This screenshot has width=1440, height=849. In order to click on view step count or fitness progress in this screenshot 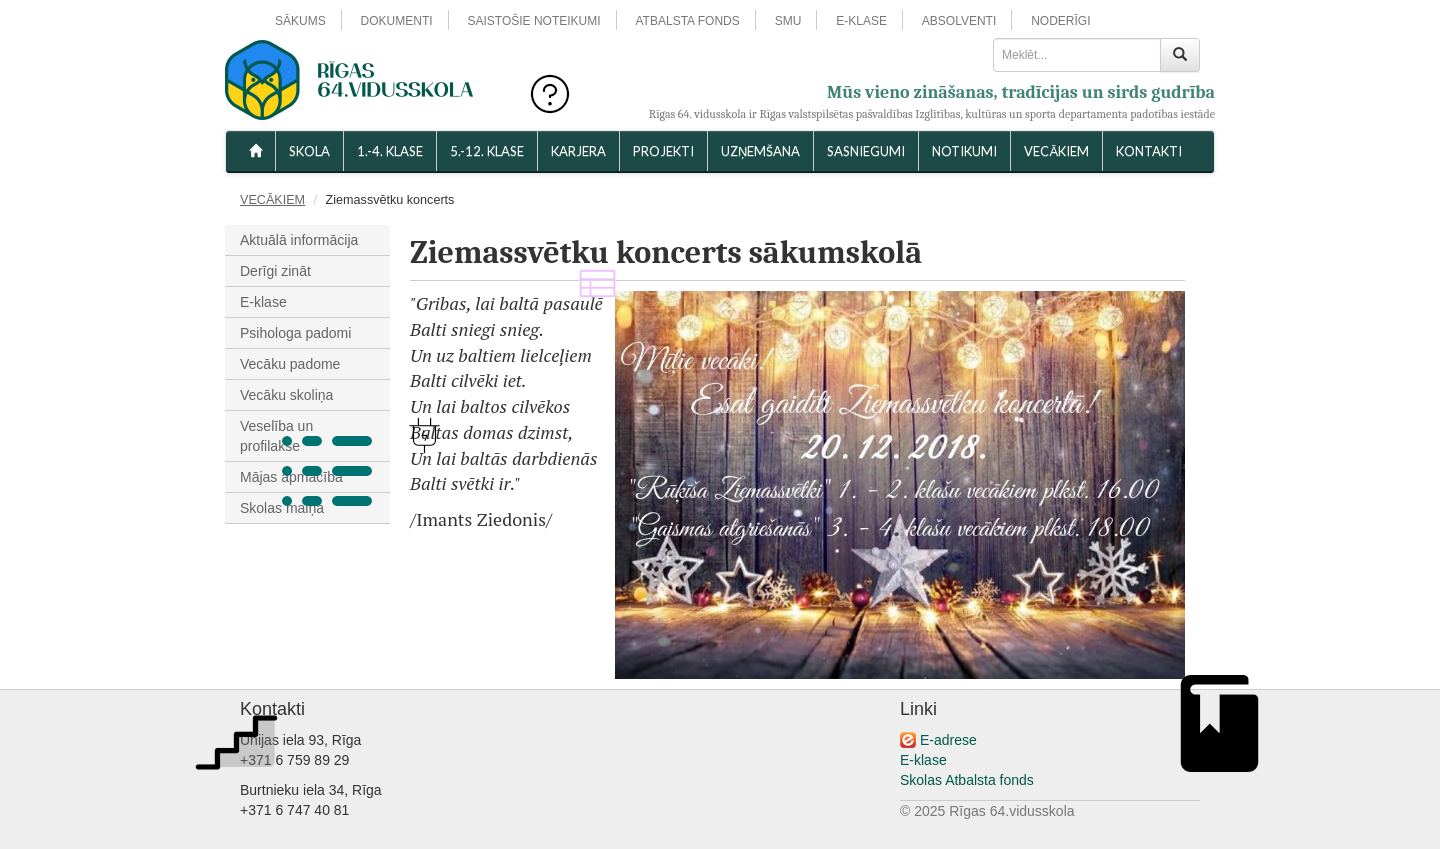, I will do `click(236, 742)`.